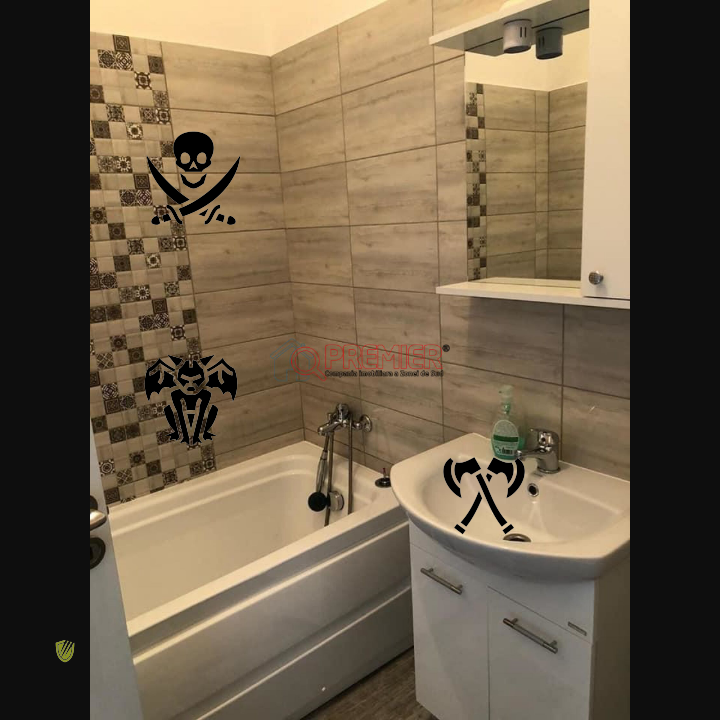 The width and height of the screenshot is (720, 720). I want to click on select gargoyle character or unit, so click(191, 400).